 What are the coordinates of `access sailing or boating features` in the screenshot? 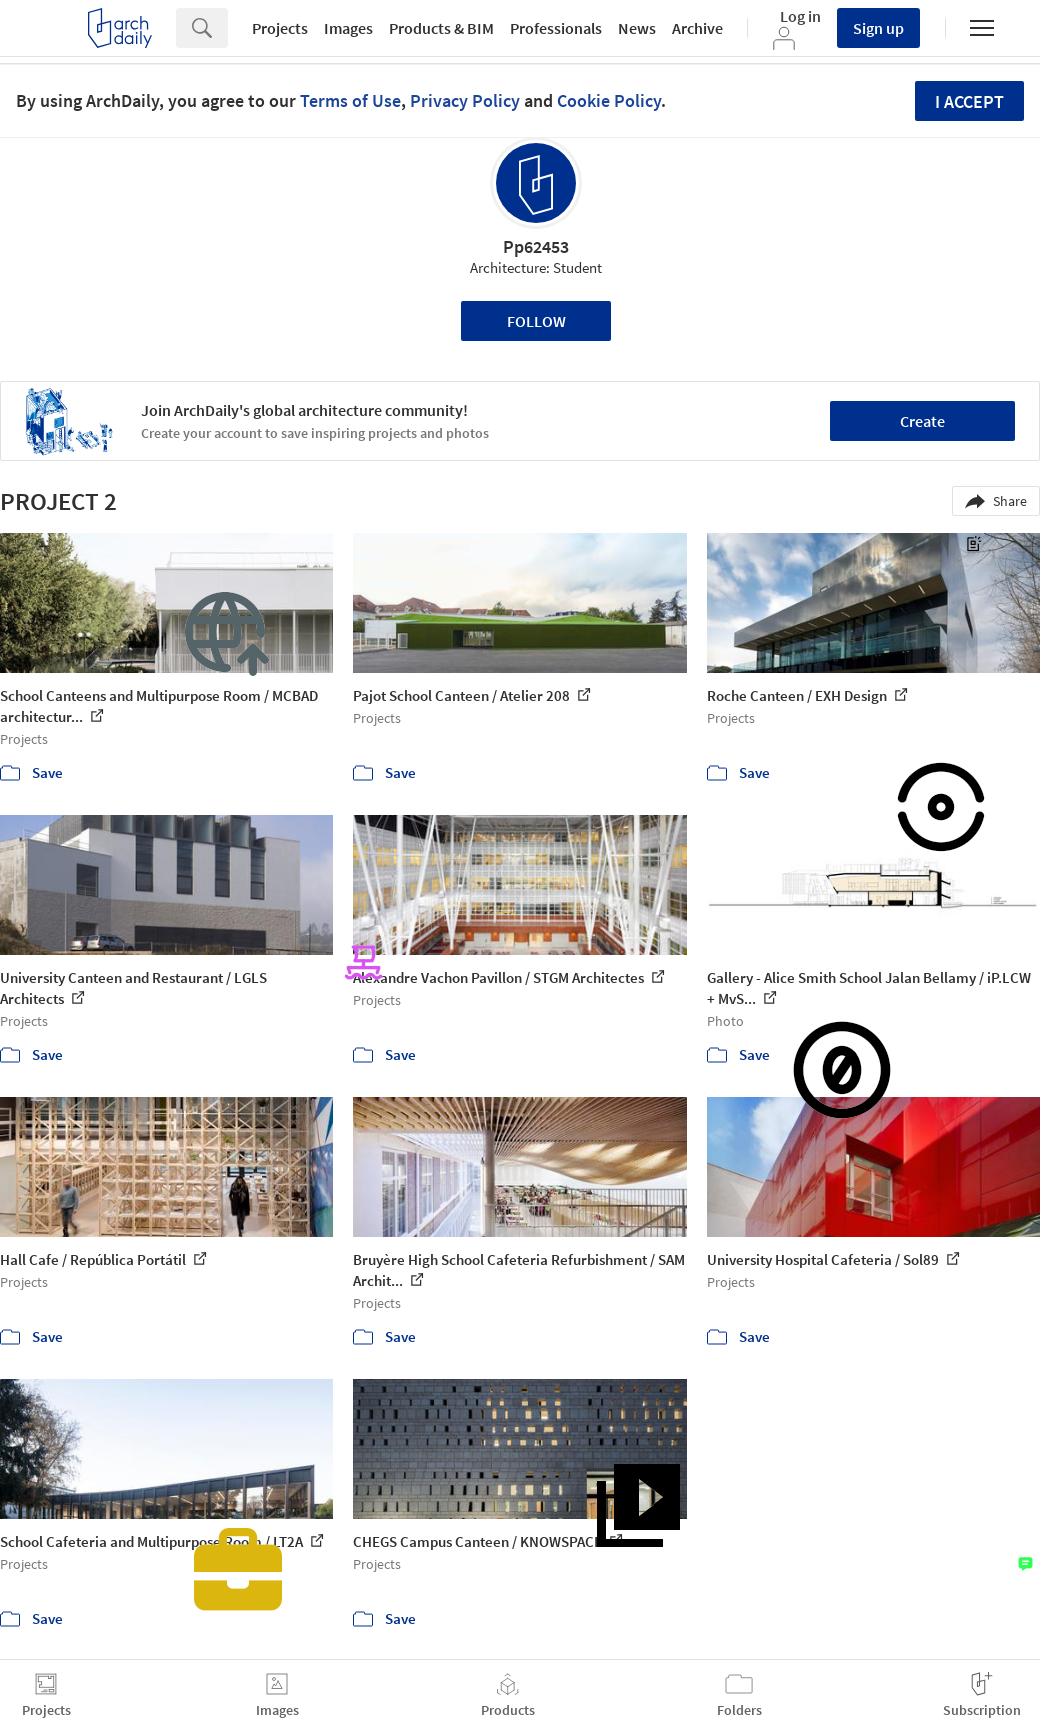 It's located at (363, 962).